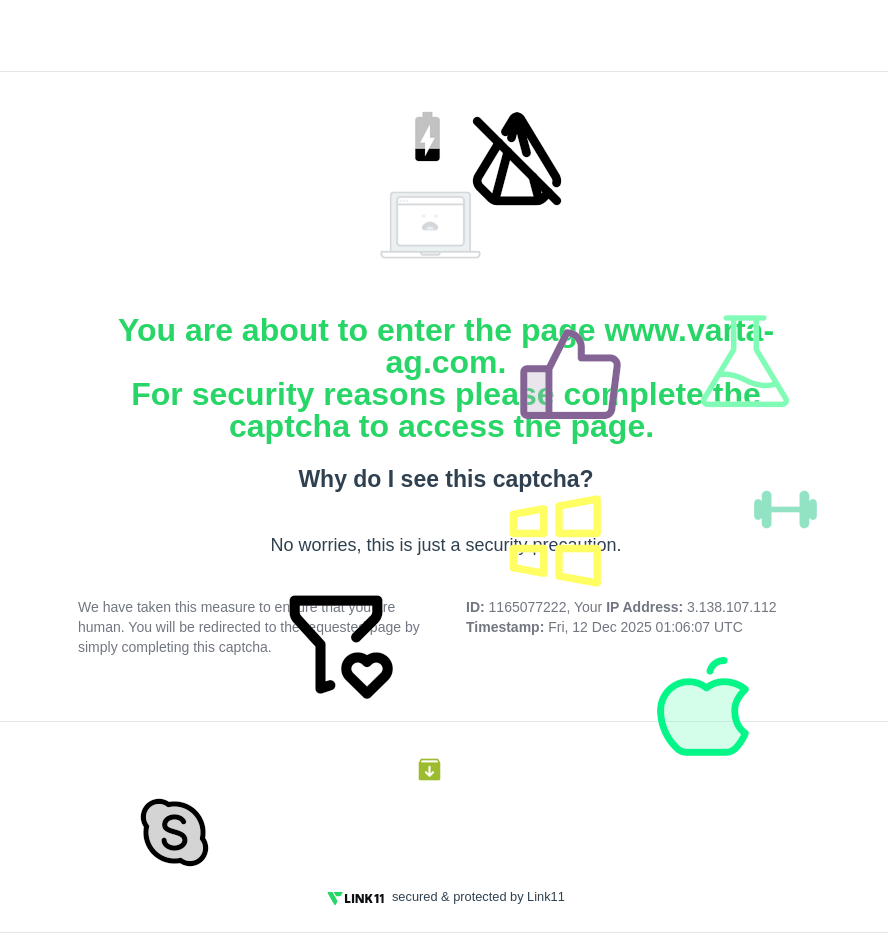 This screenshot has height=945, width=888. Describe the element at coordinates (429, 769) in the screenshot. I see `download to storage or archive` at that location.